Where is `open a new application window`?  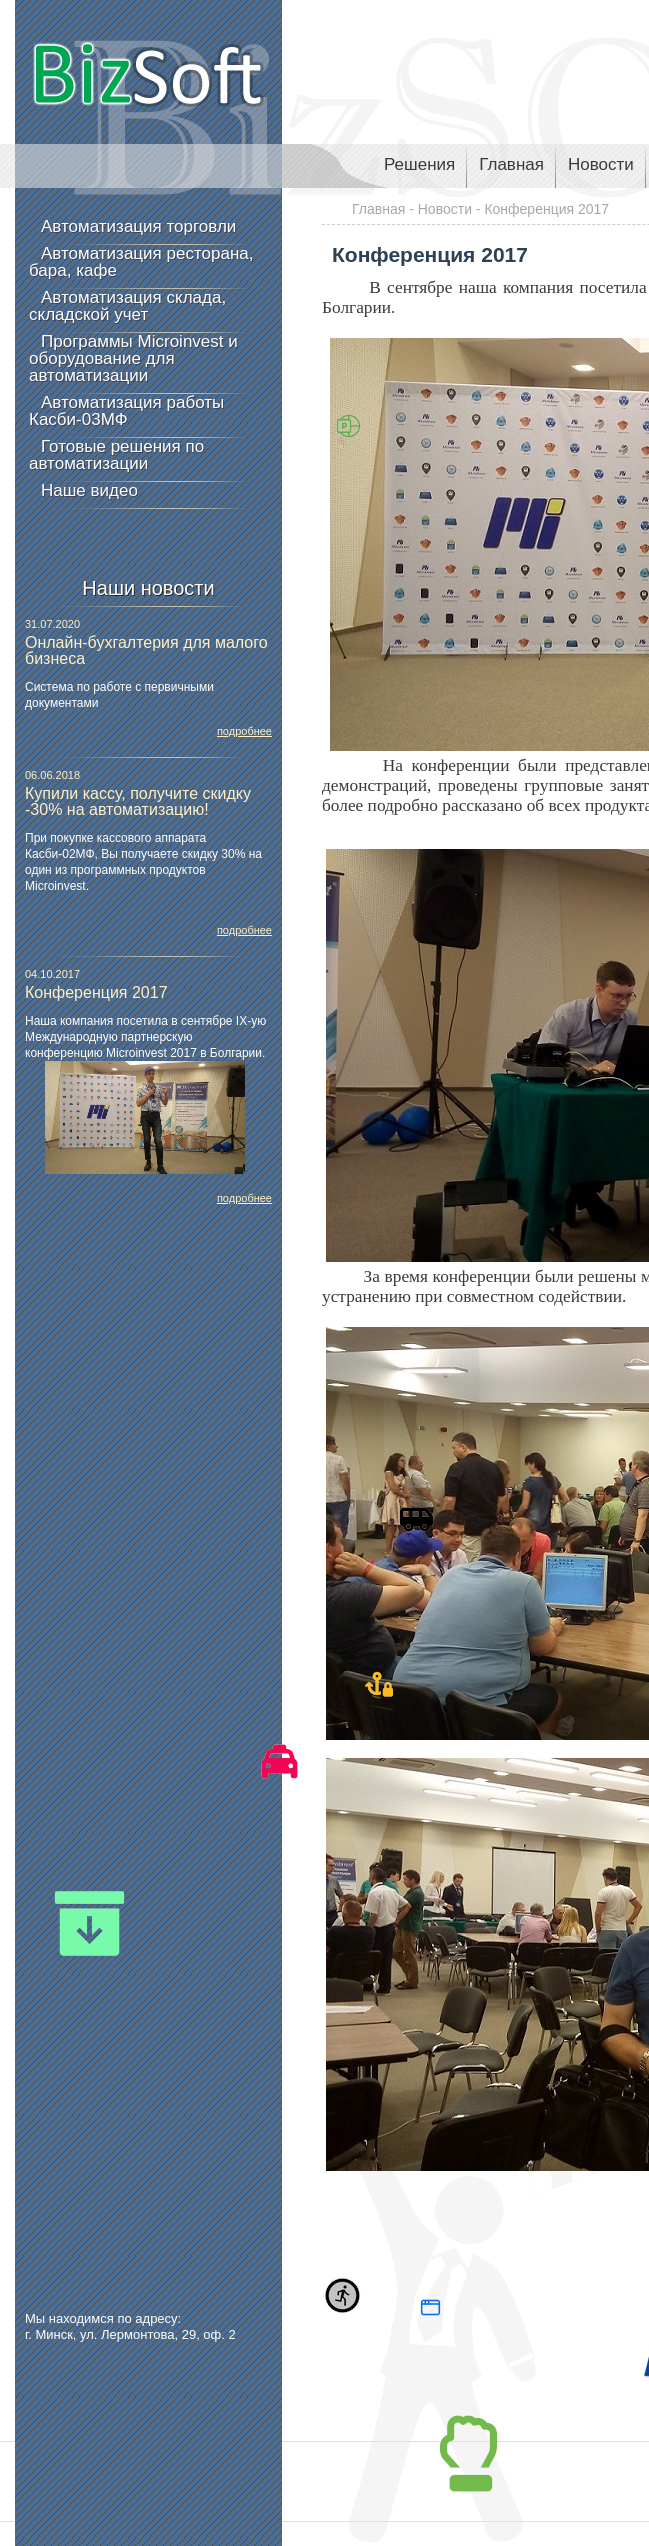 open a new application window is located at coordinates (430, 2307).